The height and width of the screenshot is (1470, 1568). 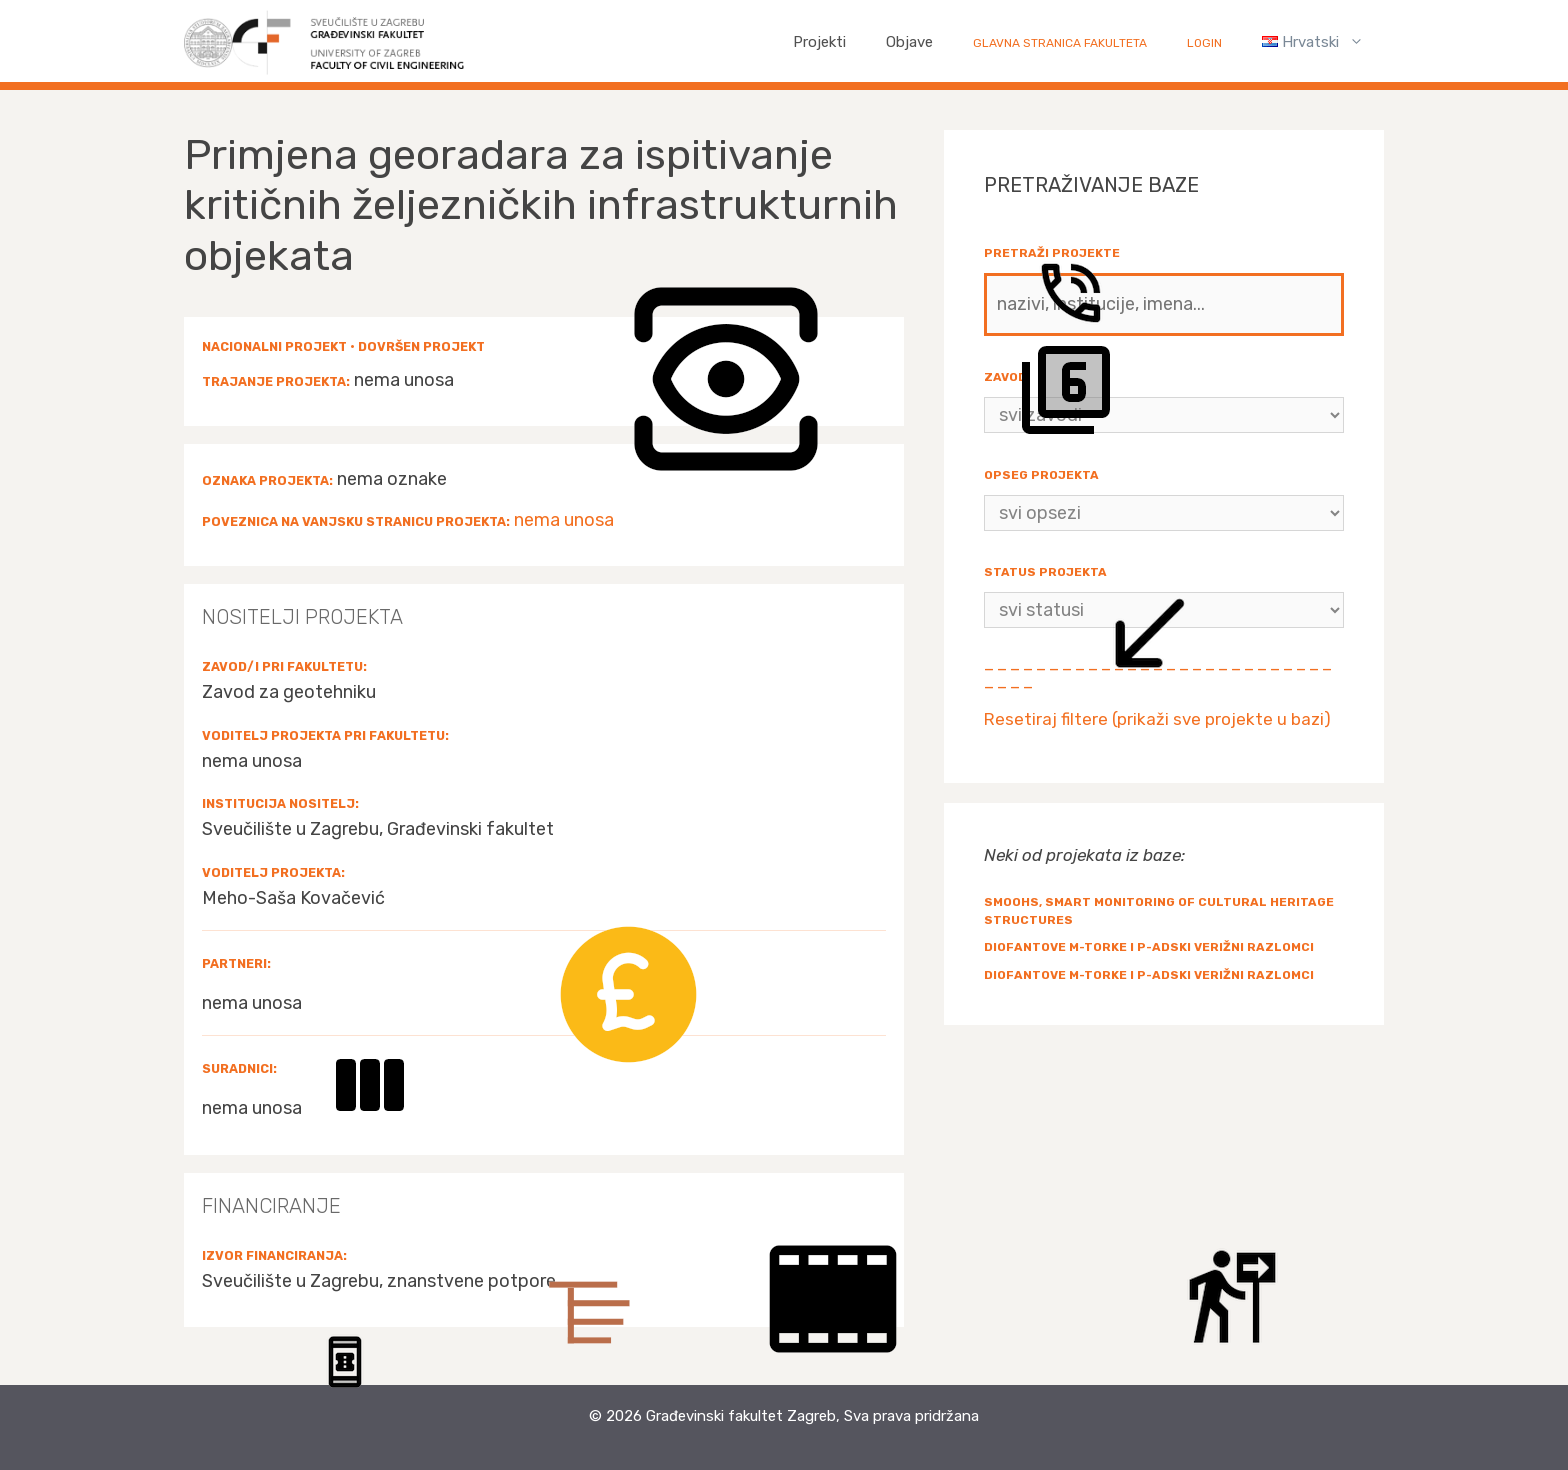 I want to click on view video or film content, so click(x=833, y=1299).